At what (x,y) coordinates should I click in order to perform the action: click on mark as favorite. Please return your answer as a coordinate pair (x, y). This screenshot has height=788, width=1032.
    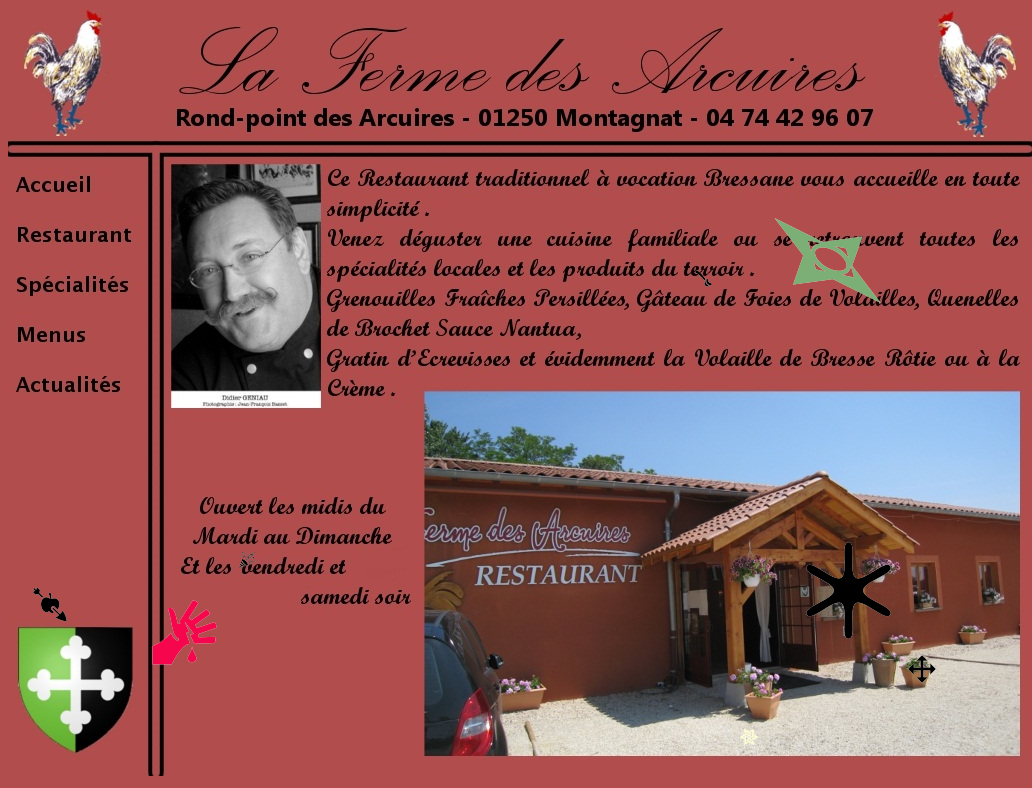
    Looking at the image, I should click on (828, 260).